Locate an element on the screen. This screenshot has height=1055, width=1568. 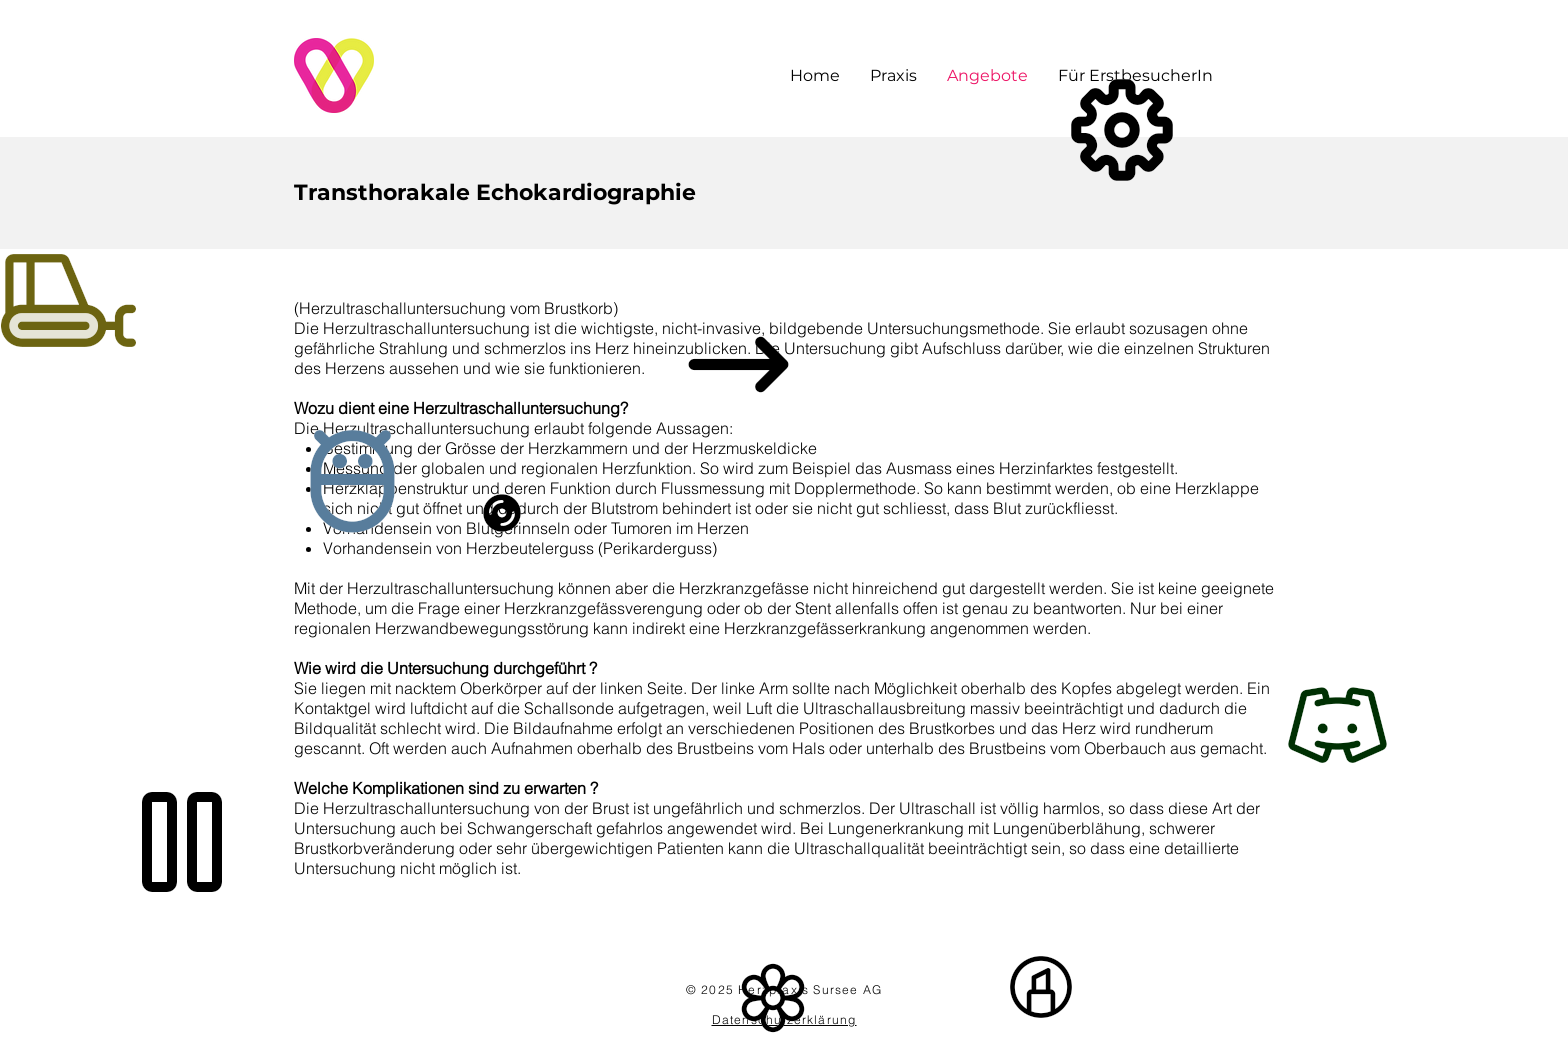
access app settings is located at coordinates (1122, 130).